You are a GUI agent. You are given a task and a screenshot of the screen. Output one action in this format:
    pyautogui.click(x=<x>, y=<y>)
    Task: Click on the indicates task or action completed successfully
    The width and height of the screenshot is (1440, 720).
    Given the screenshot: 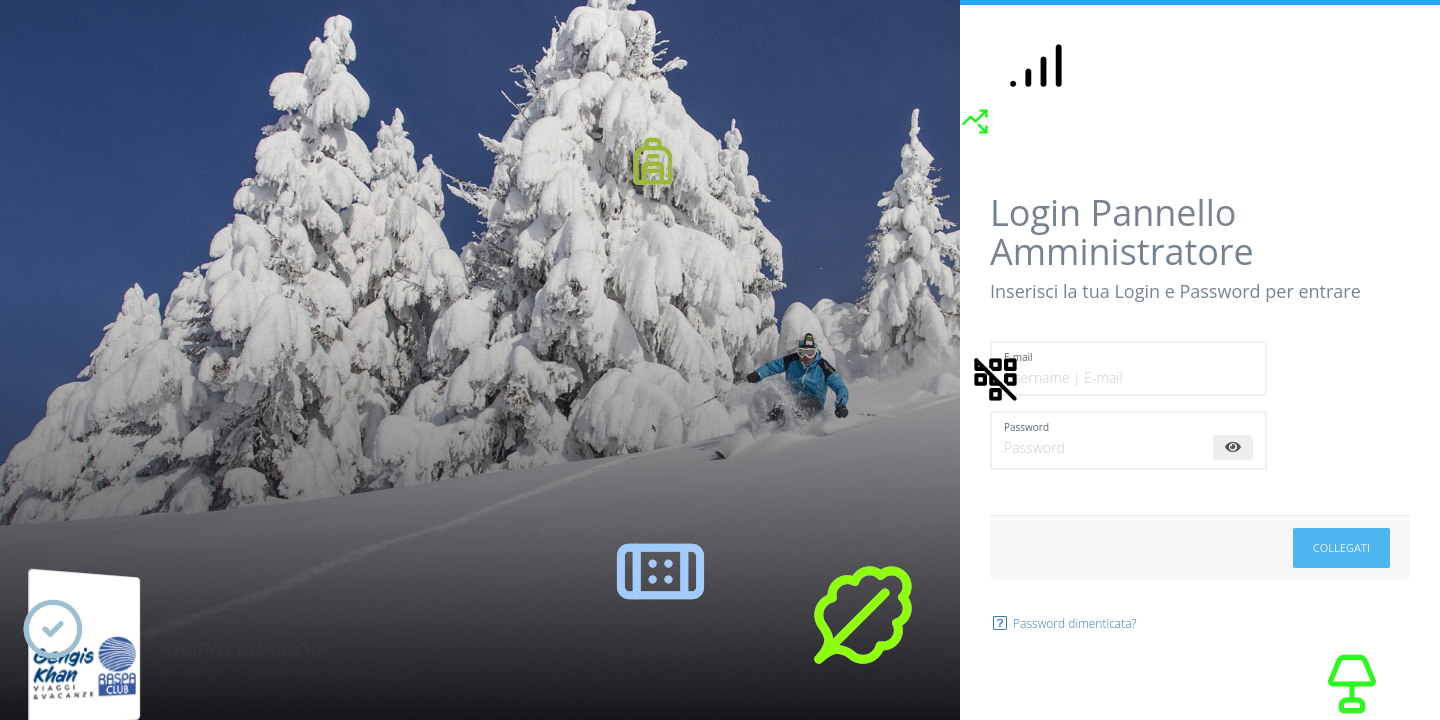 What is the action you would take?
    pyautogui.click(x=53, y=629)
    